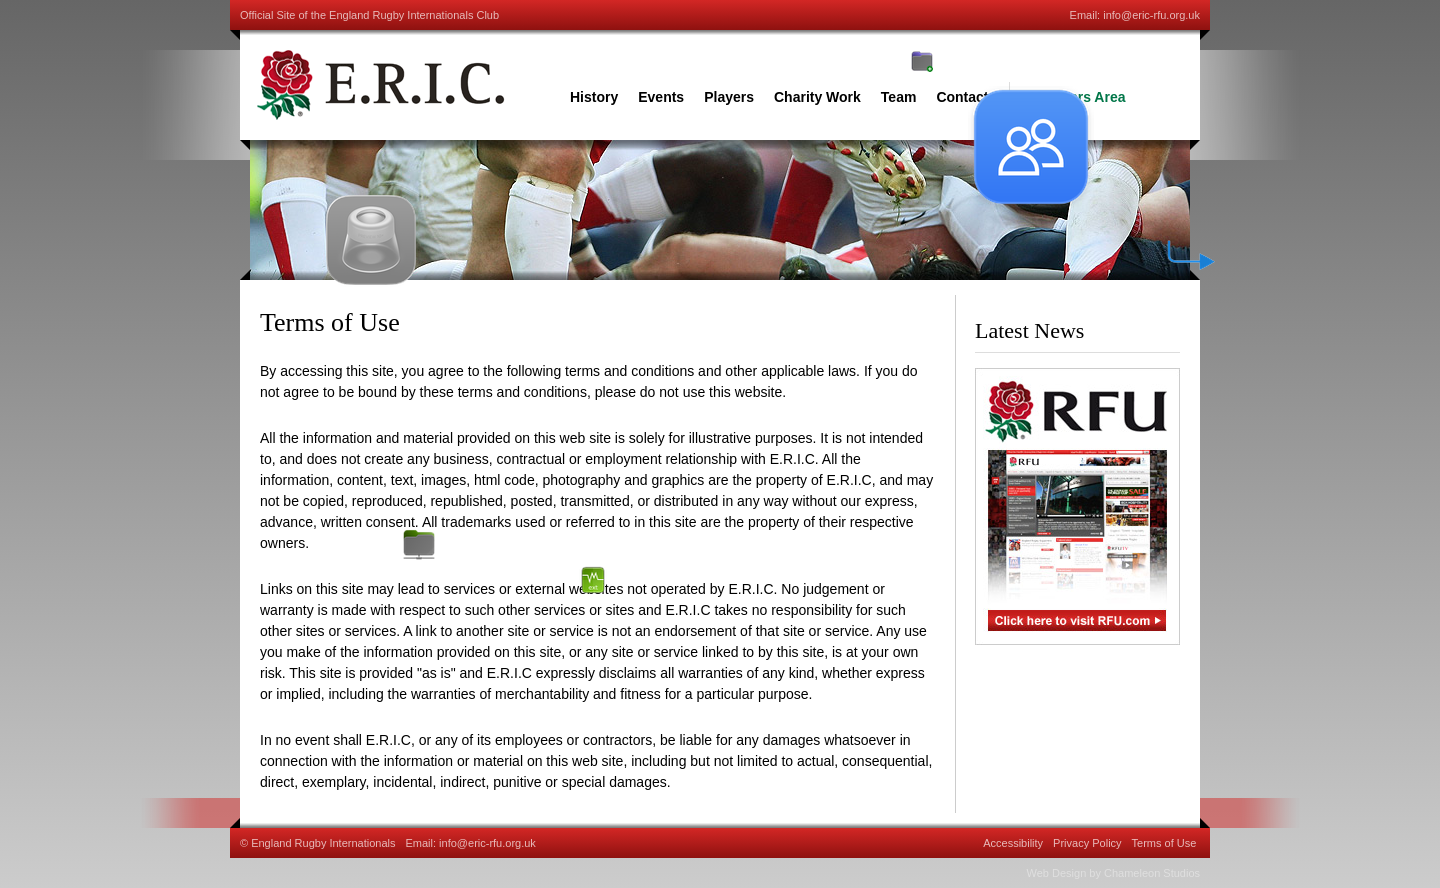 The height and width of the screenshot is (888, 1440). What do you see at coordinates (922, 61) in the screenshot?
I see `create a new folder` at bounding box center [922, 61].